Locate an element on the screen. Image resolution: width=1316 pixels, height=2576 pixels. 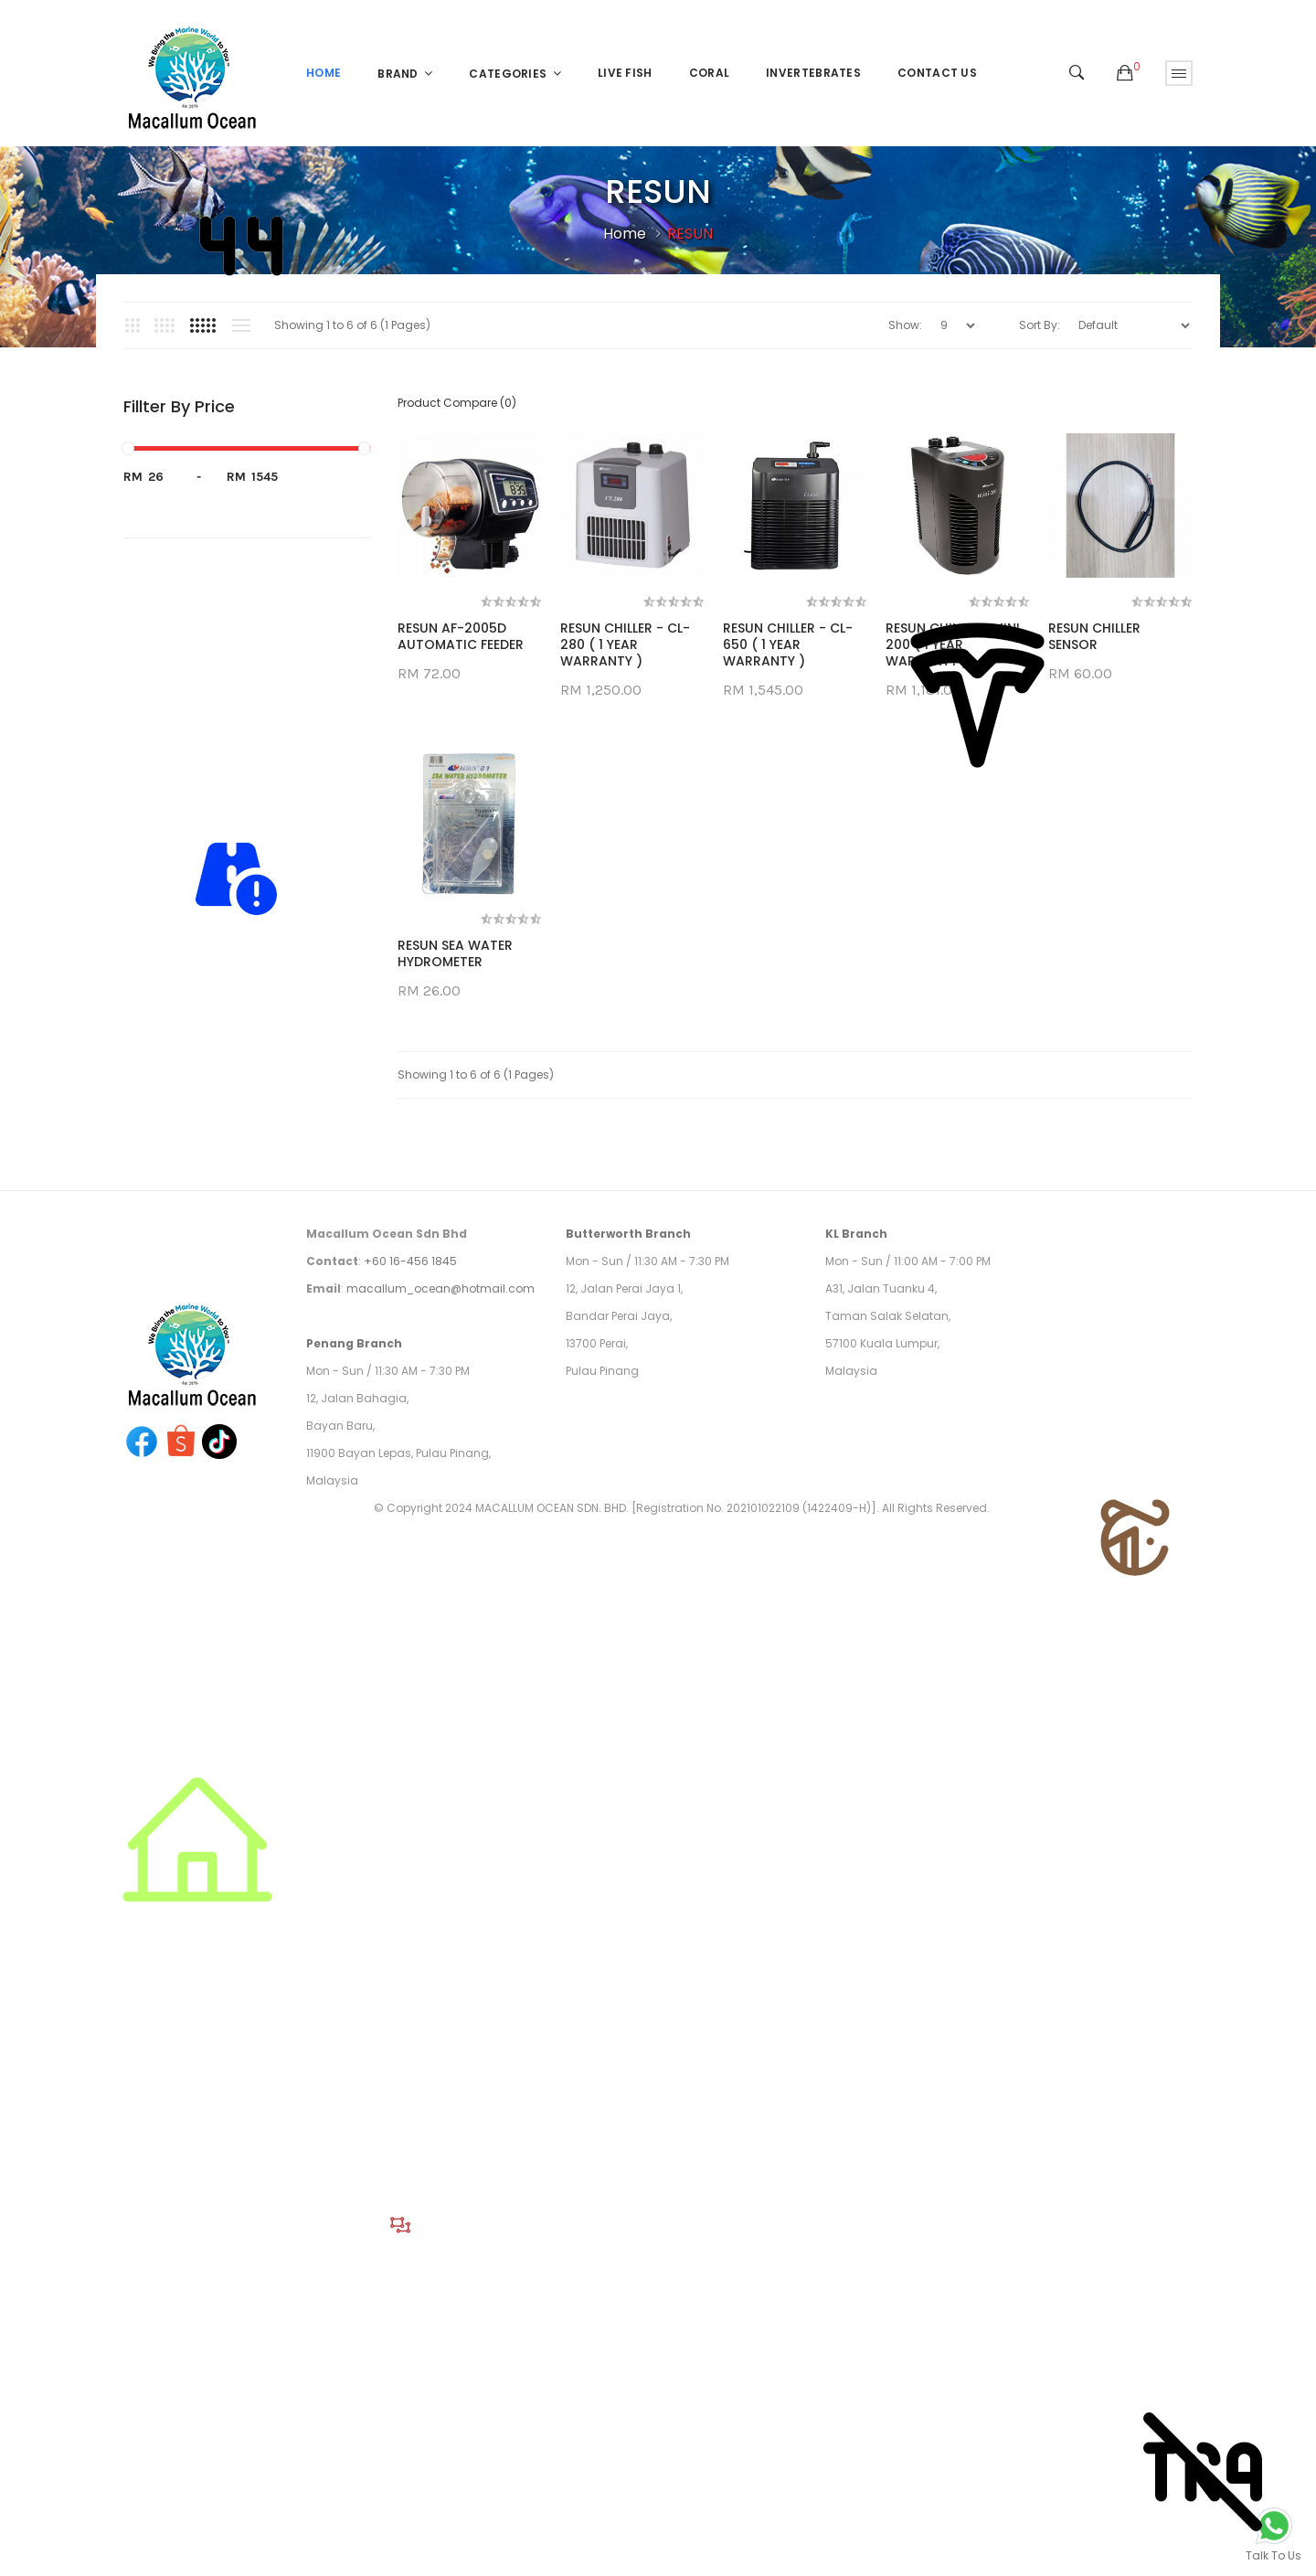
Tesla brand logo is located at coordinates (977, 693).